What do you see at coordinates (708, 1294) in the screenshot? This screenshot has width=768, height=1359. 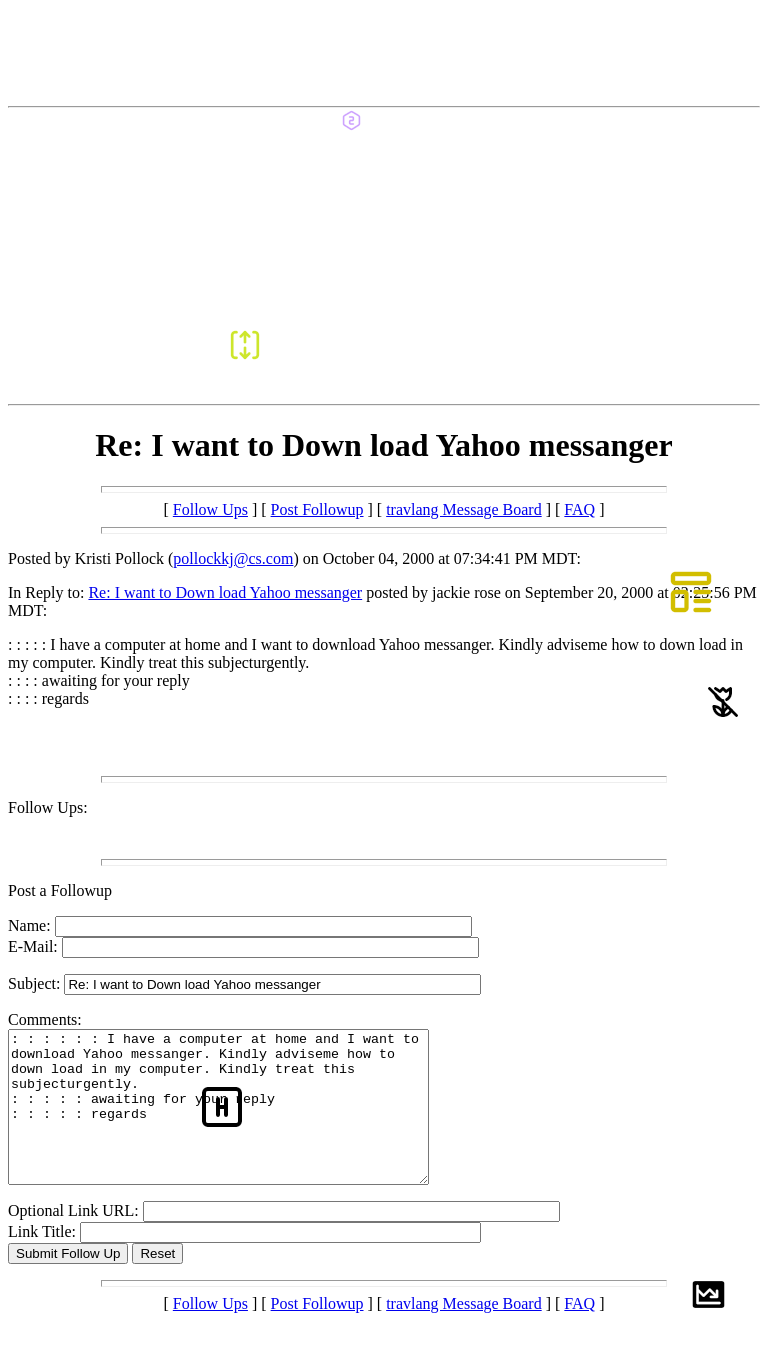 I see `view declining trend or performance data` at bounding box center [708, 1294].